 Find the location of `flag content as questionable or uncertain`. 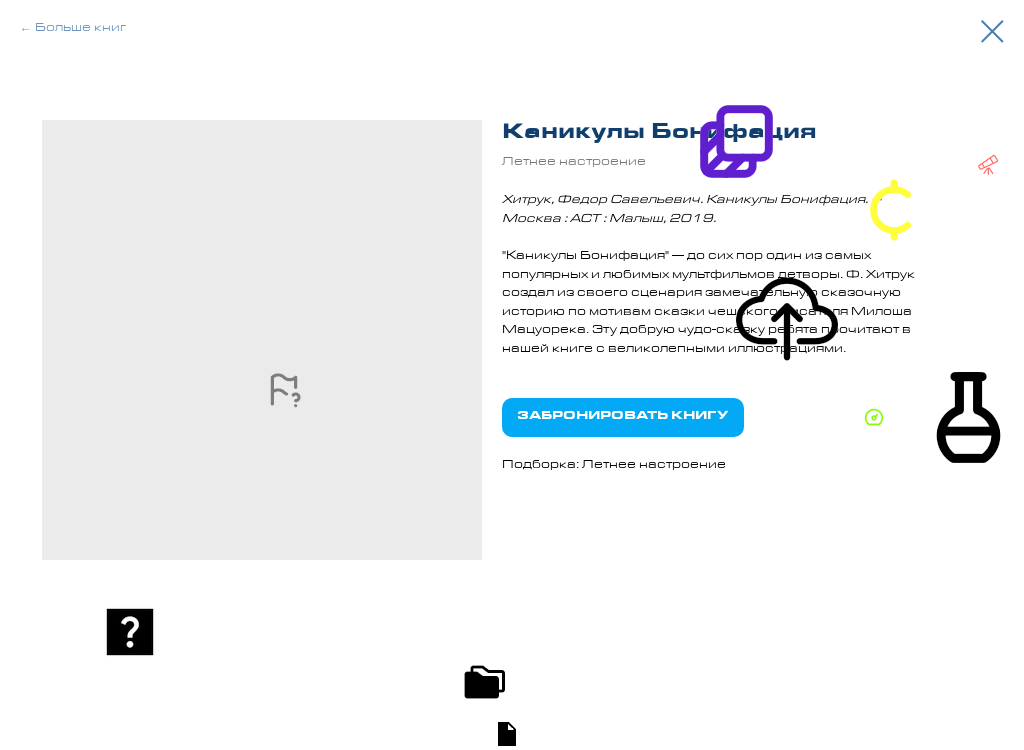

flag content as questionable or uncertain is located at coordinates (284, 389).